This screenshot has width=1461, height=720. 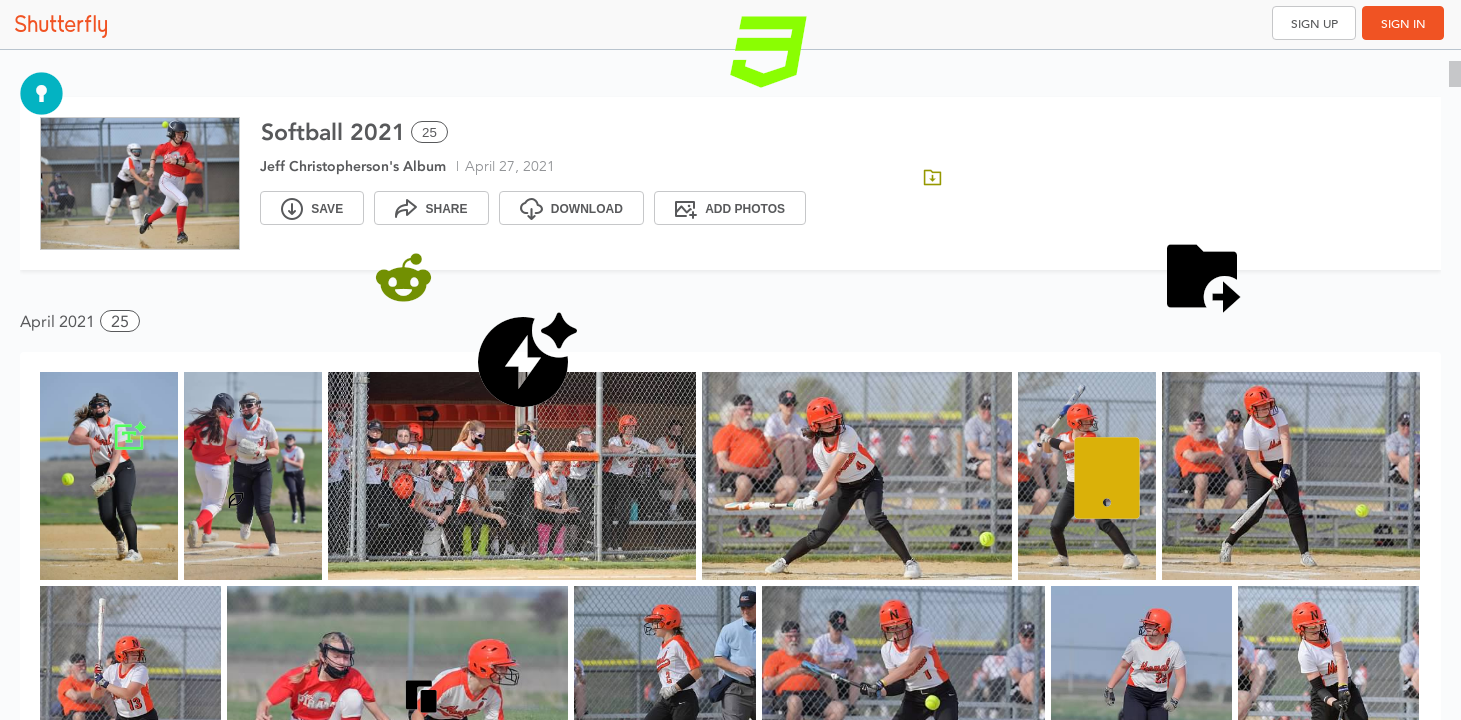 What do you see at coordinates (41, 93) in the screenshot?
I see `lock or secure a room` at bounding box center [41, 93].